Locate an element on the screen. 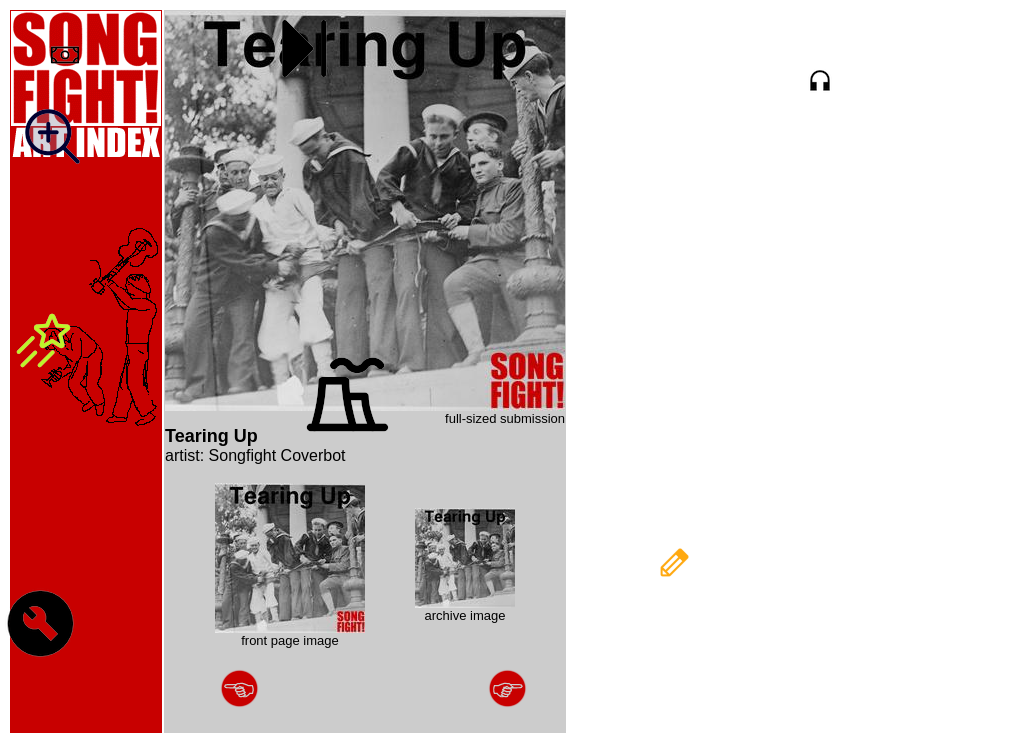 The image size is (1024, 743). access audio or voice call support is located at coordinates (820, 82).